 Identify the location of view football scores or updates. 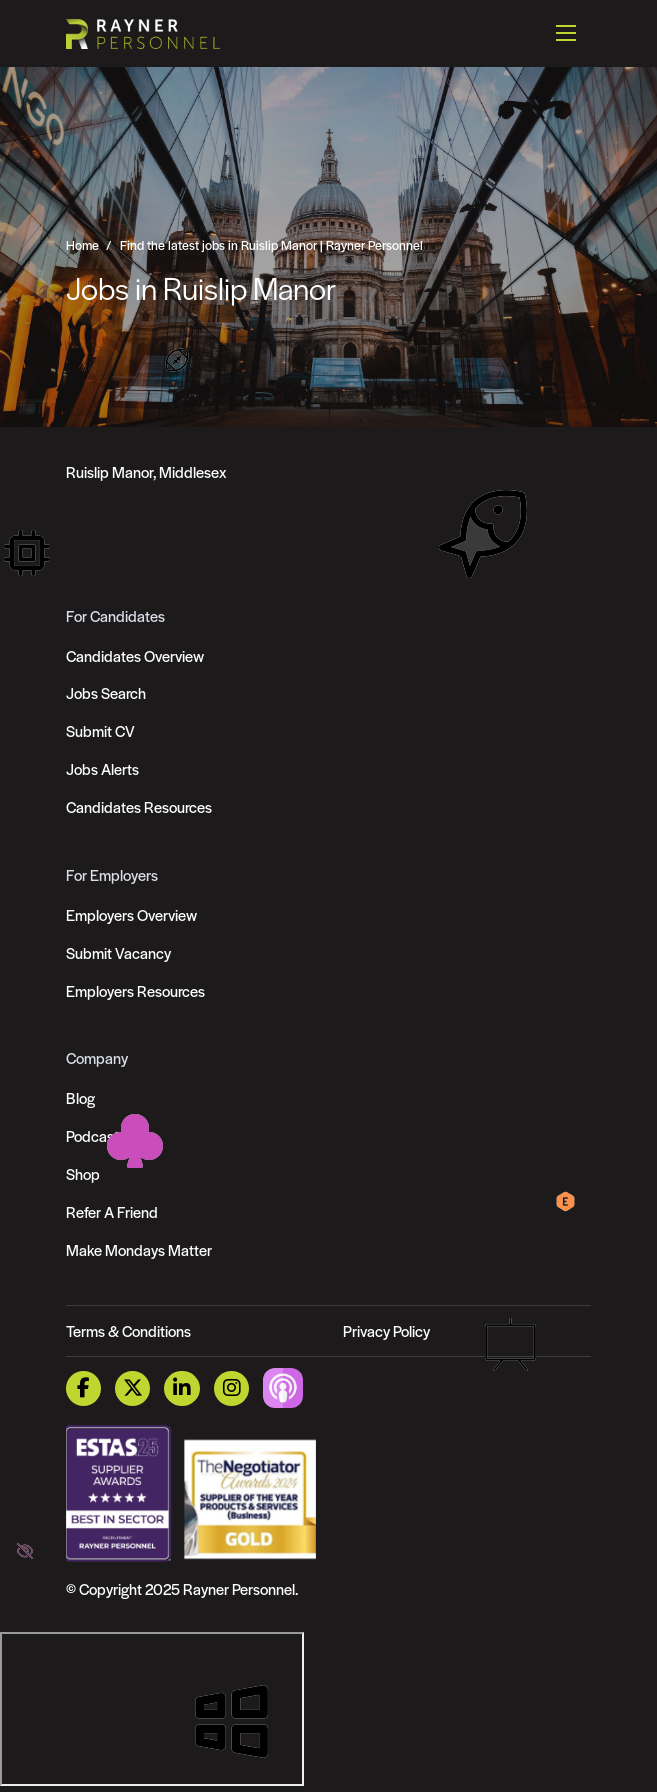
(177, 360).